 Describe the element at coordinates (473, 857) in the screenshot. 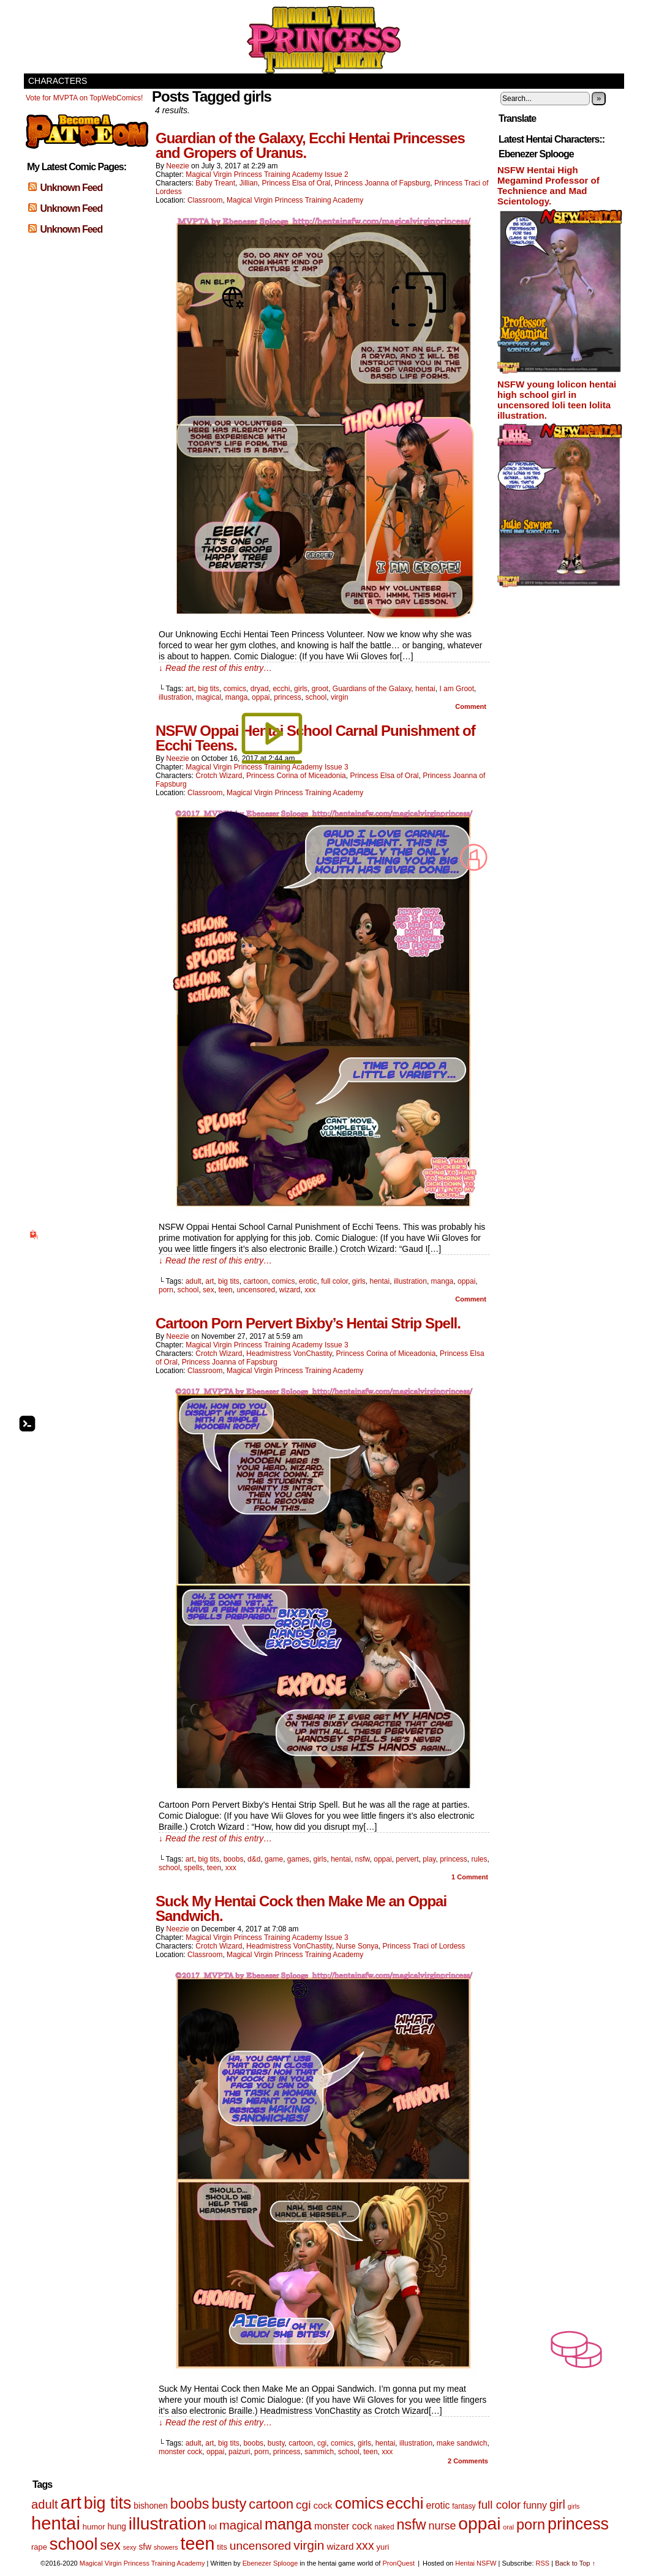

I see `activate highlighter tool` at that location.